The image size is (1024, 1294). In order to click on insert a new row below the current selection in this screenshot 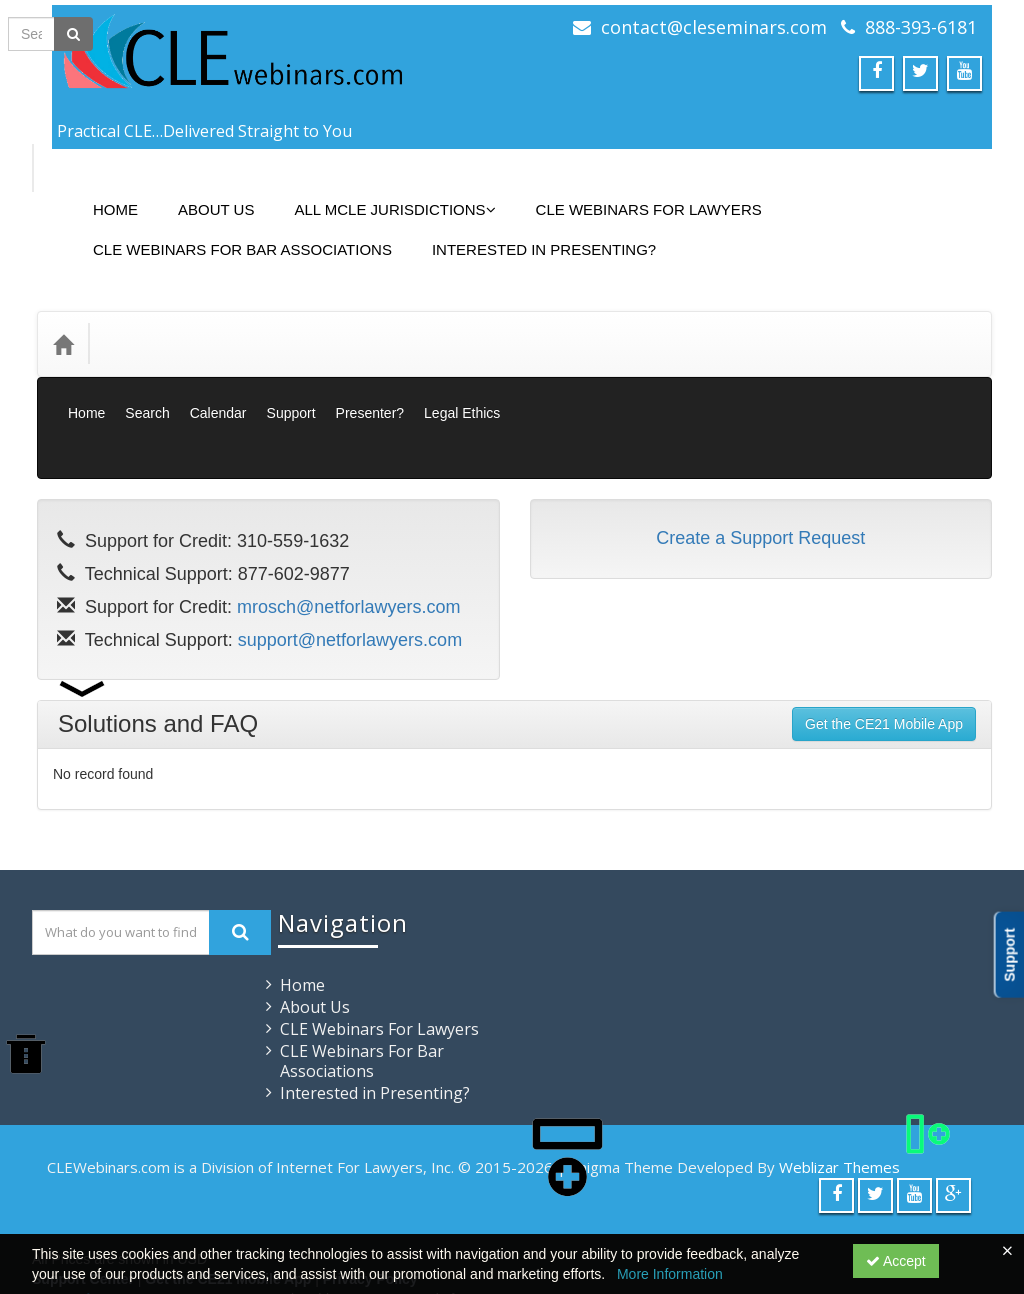, I will do `click(567, 1153)`.